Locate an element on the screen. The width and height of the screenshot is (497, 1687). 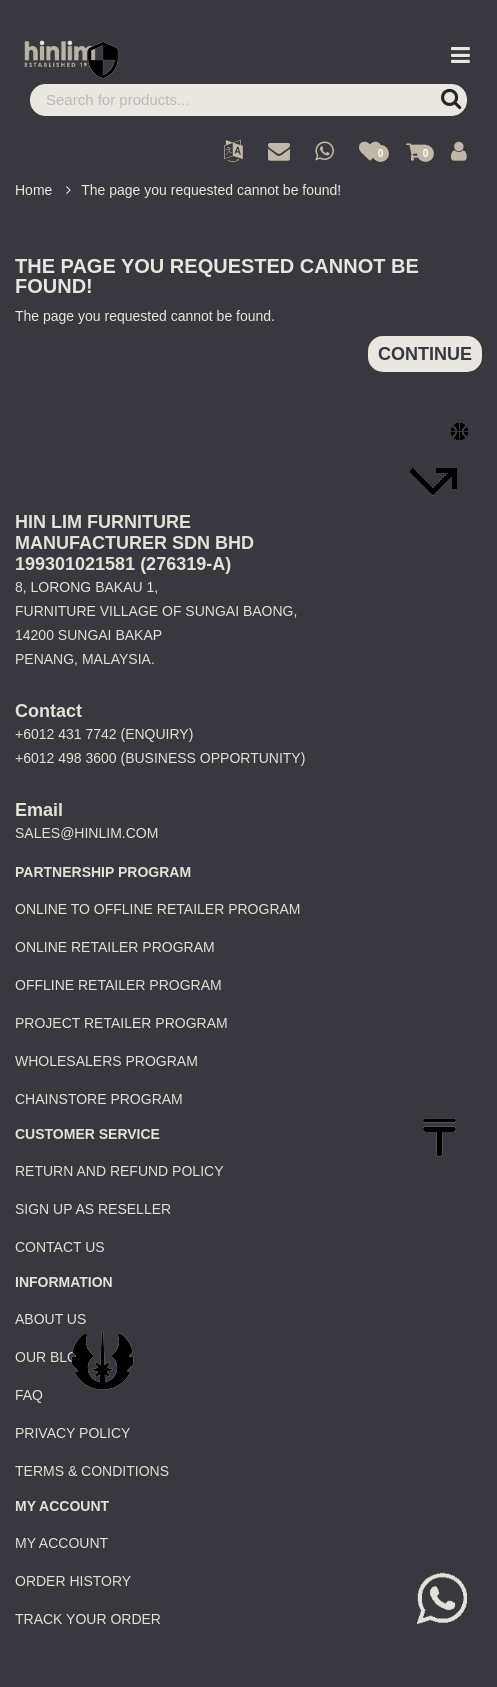
access security settings is located at coordinates (103, 60).